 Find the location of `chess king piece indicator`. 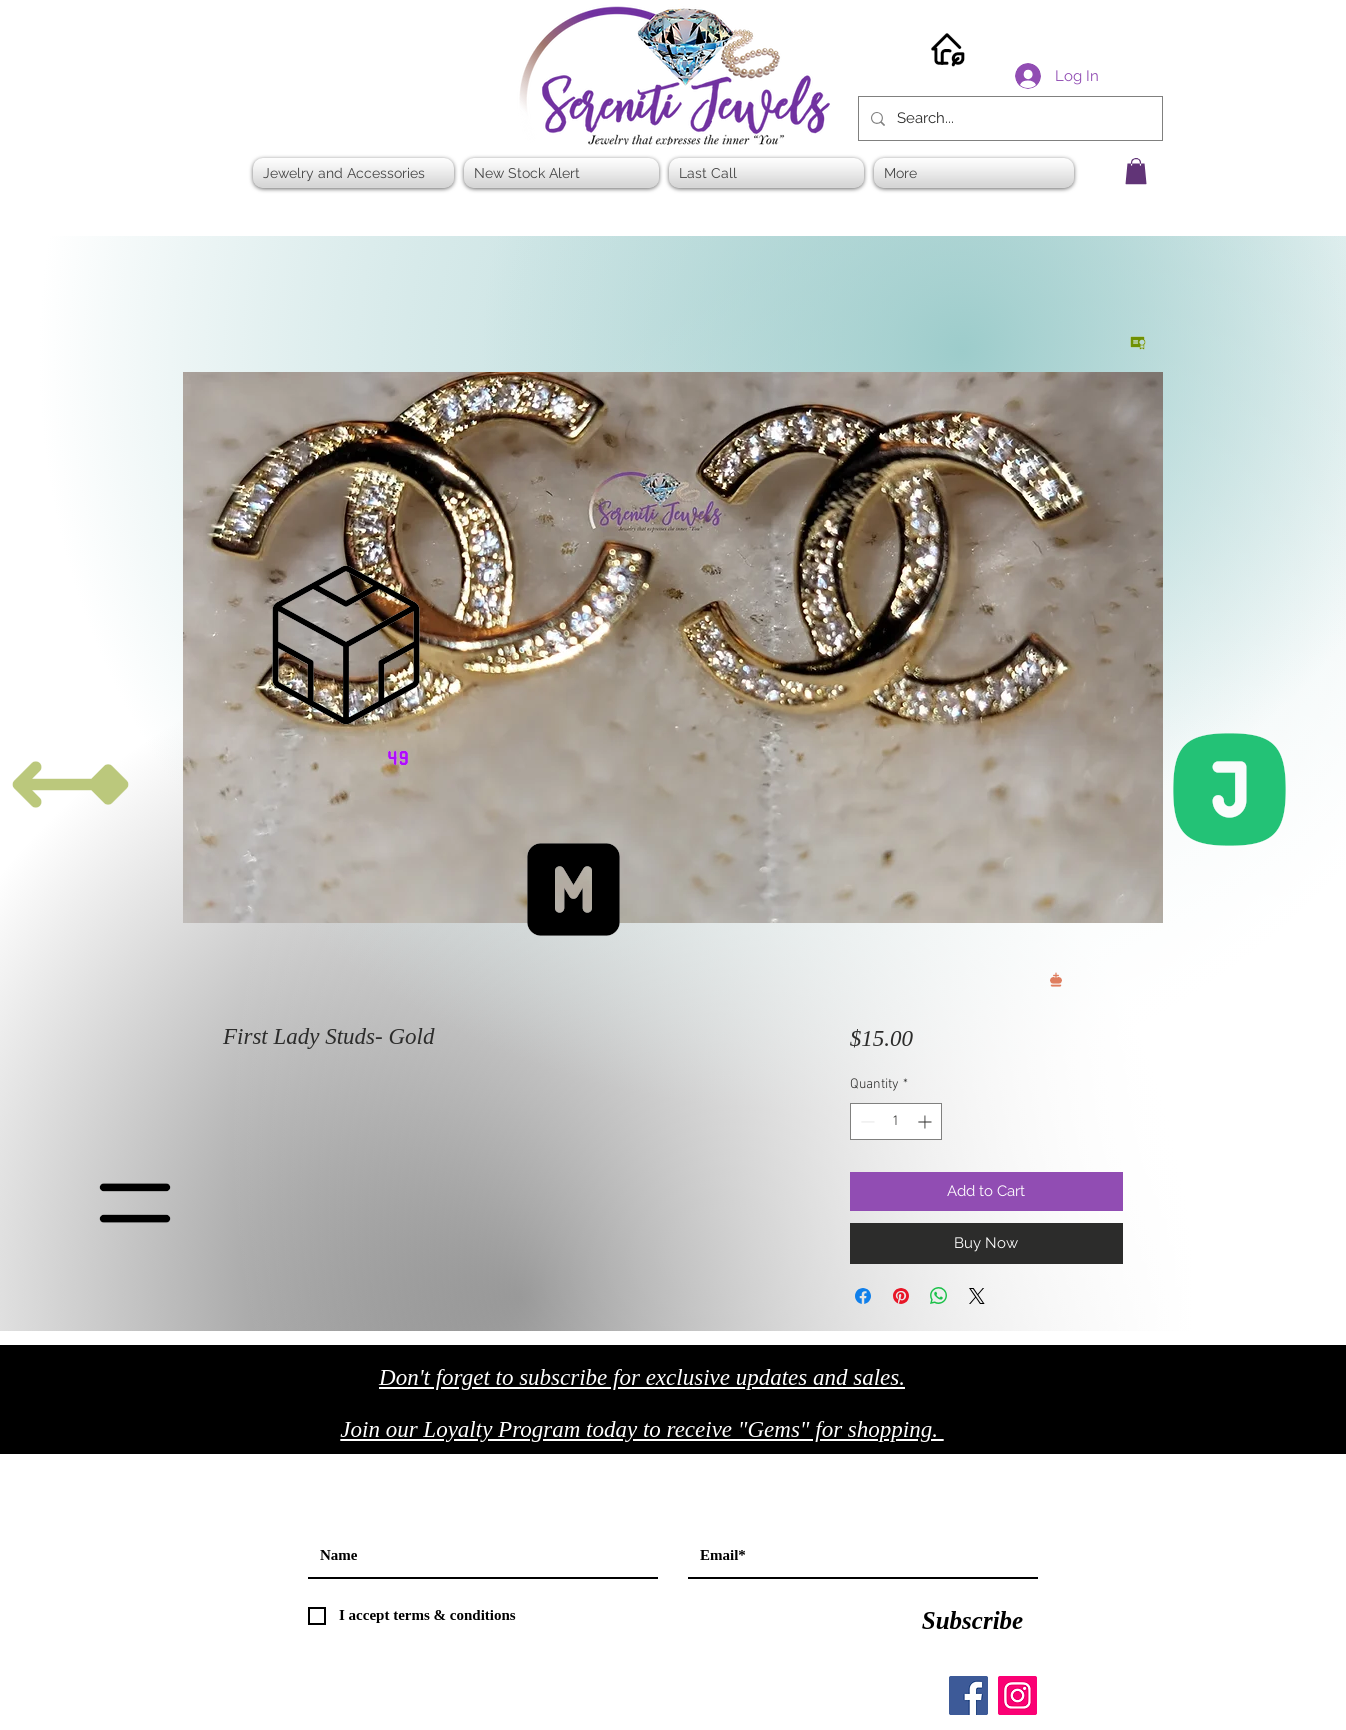

chess king piece indicator is located at coordinates (1056, 980).